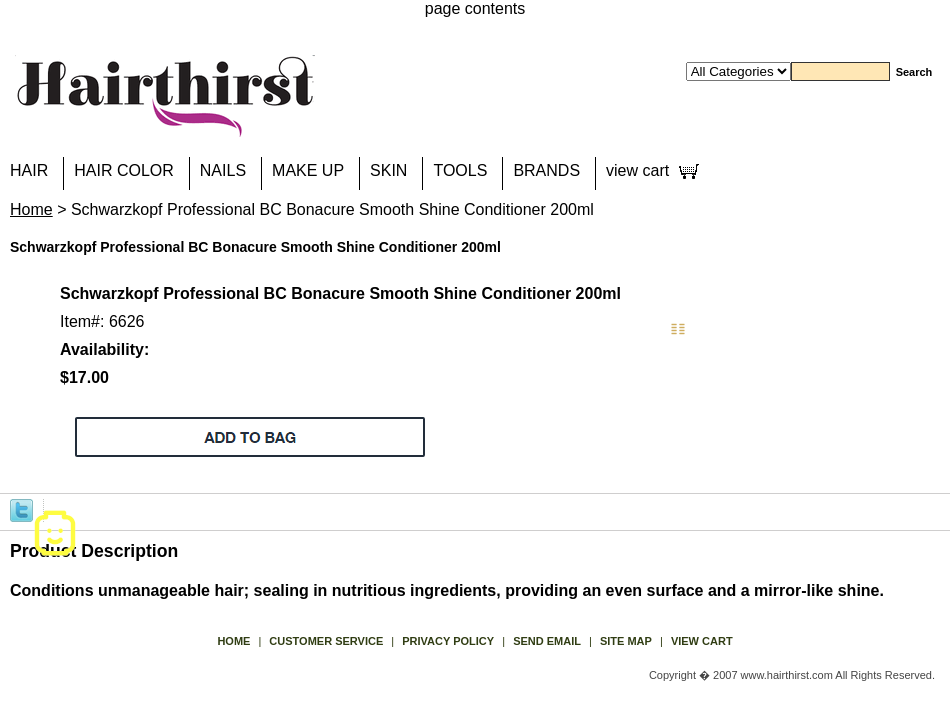 The width and height of the screenshot is (950, 720). Describe the element at coordinates (678, 329) in the screenshot. I see `switch to column view layout` at that location.